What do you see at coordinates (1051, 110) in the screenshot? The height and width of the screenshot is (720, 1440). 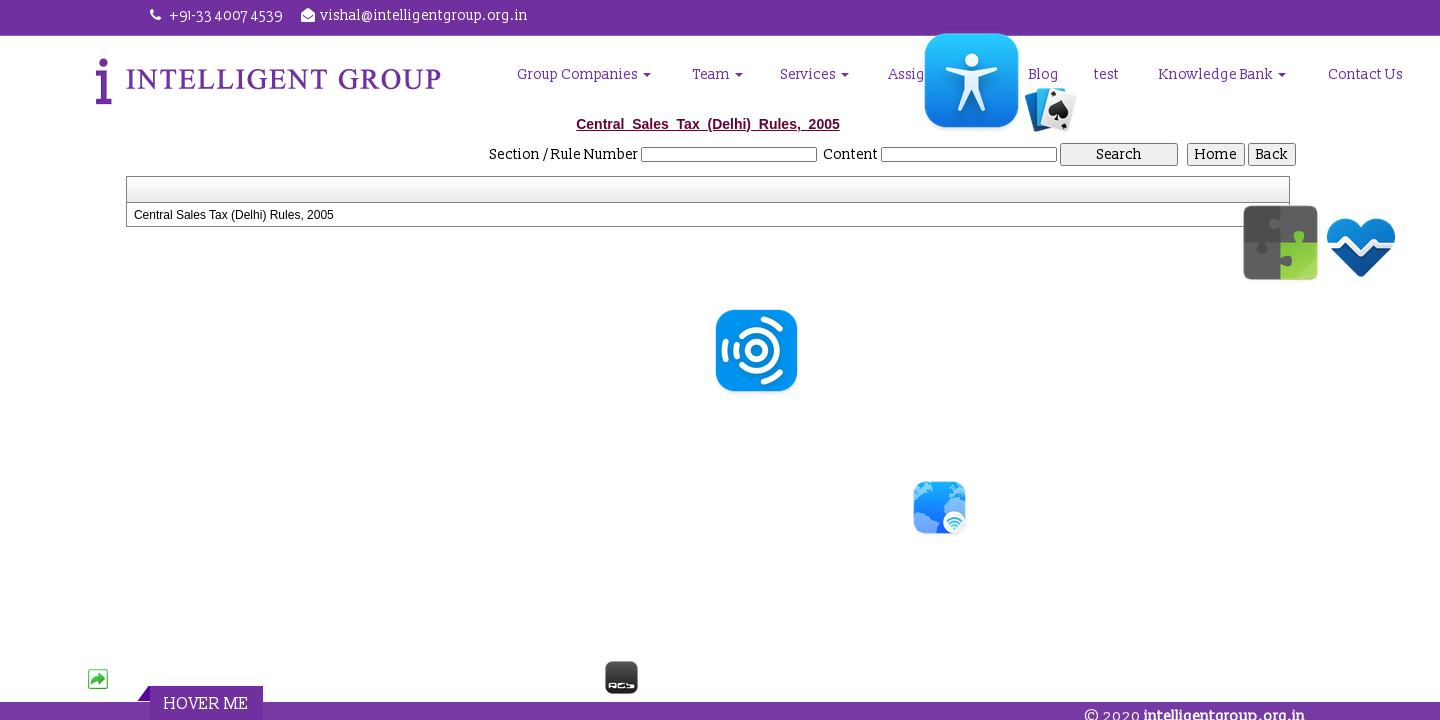 I see `open the solitaire card game app` at bounding box center [1051, 110].